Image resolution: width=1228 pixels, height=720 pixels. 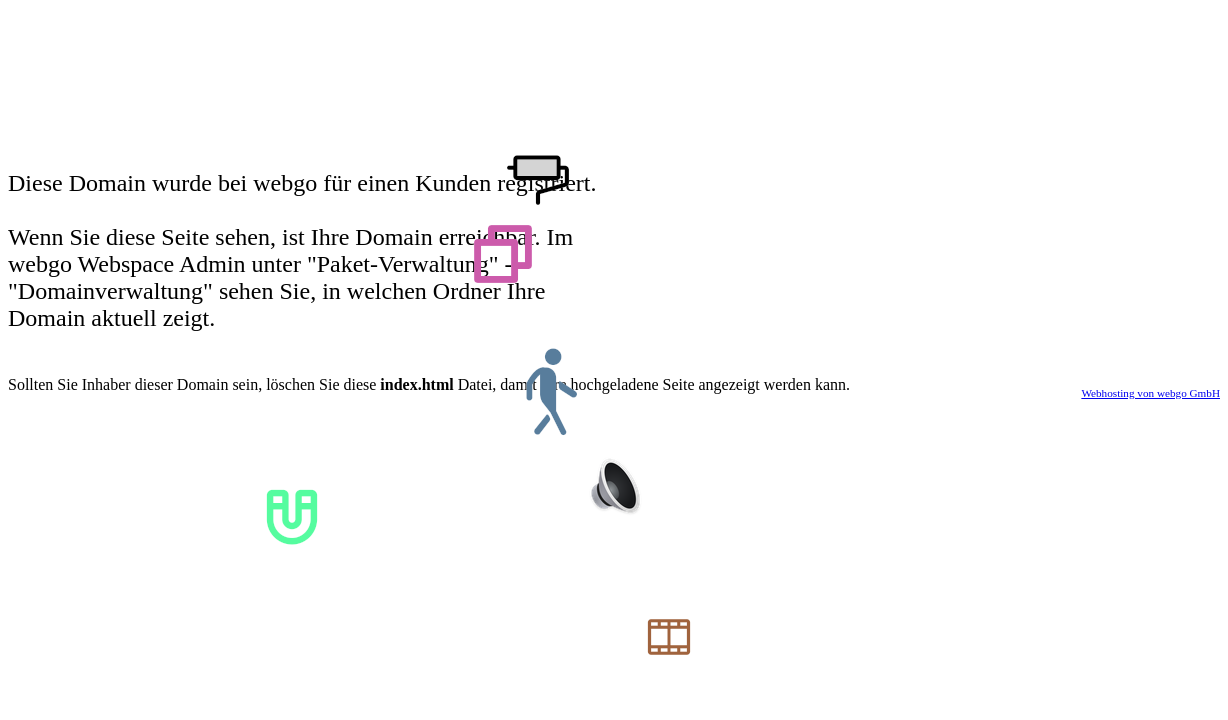 I want to click on get walking directions, so click(x=553, y=391).